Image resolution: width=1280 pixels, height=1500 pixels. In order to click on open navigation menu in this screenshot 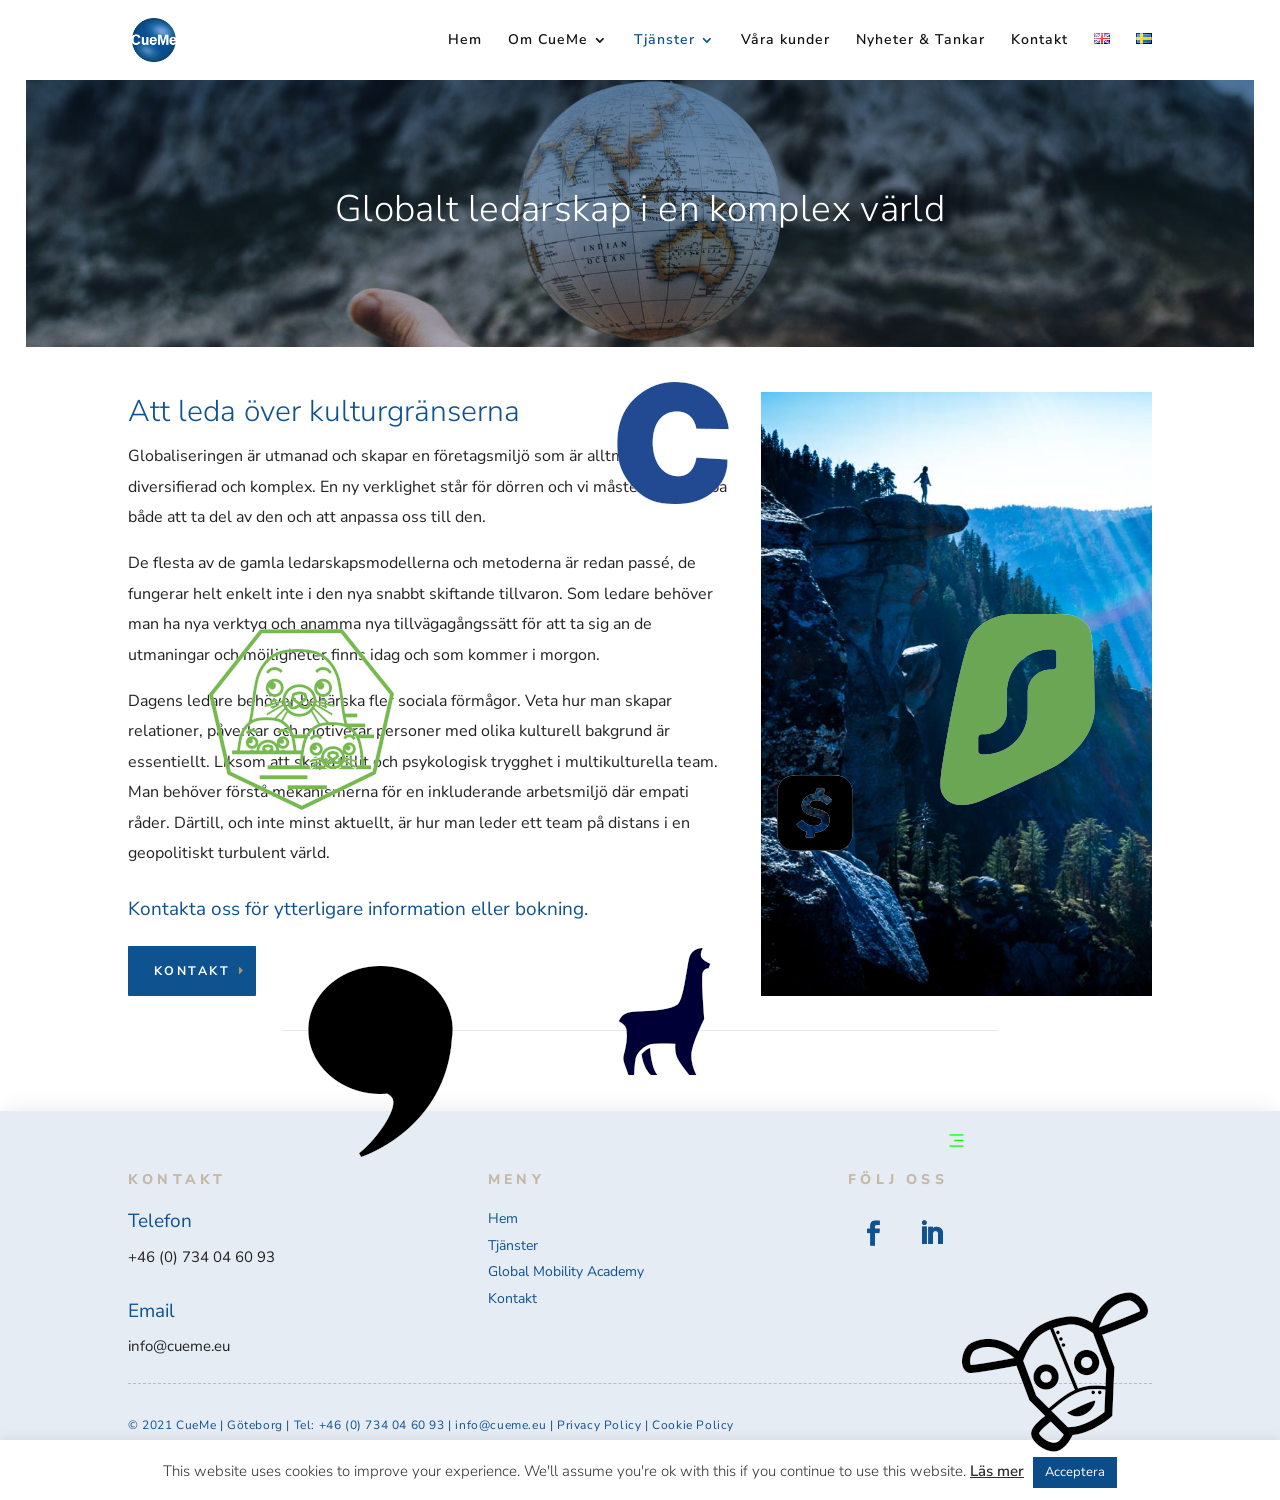, I will do `click(956, 1140)`.